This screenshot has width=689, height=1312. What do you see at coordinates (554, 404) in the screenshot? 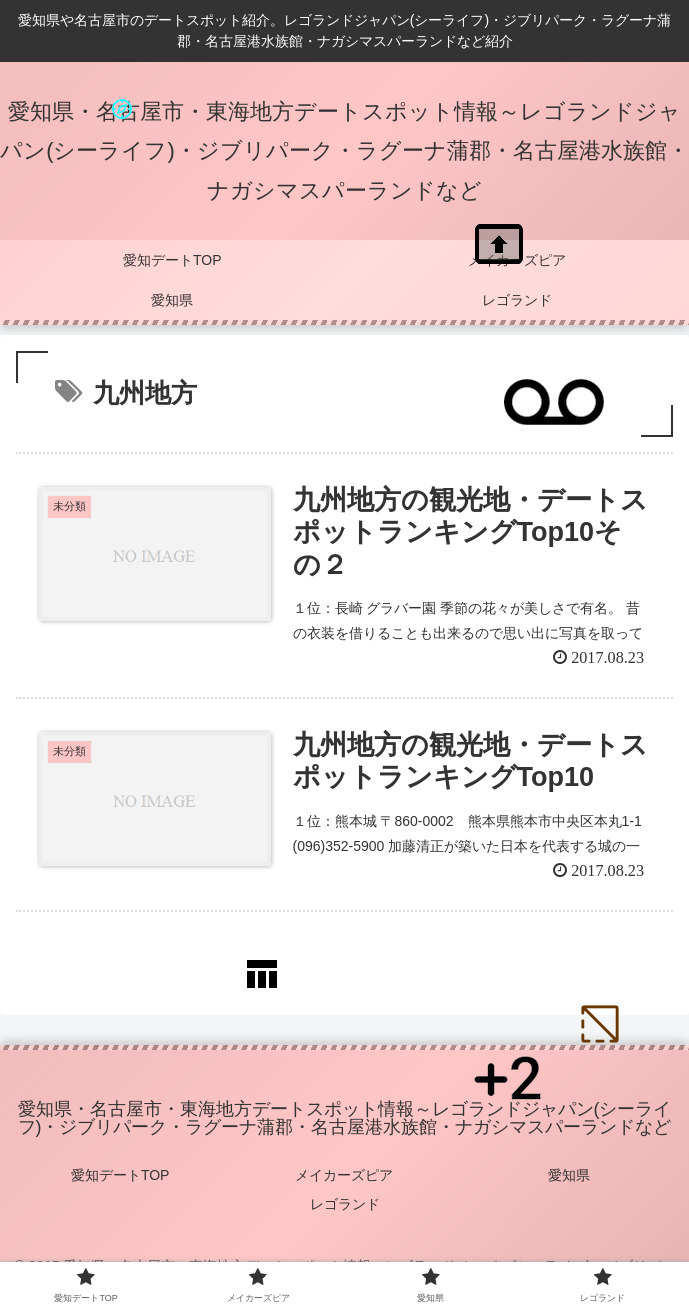
I see `access voicemail messages` at bounding box center [554, 404].